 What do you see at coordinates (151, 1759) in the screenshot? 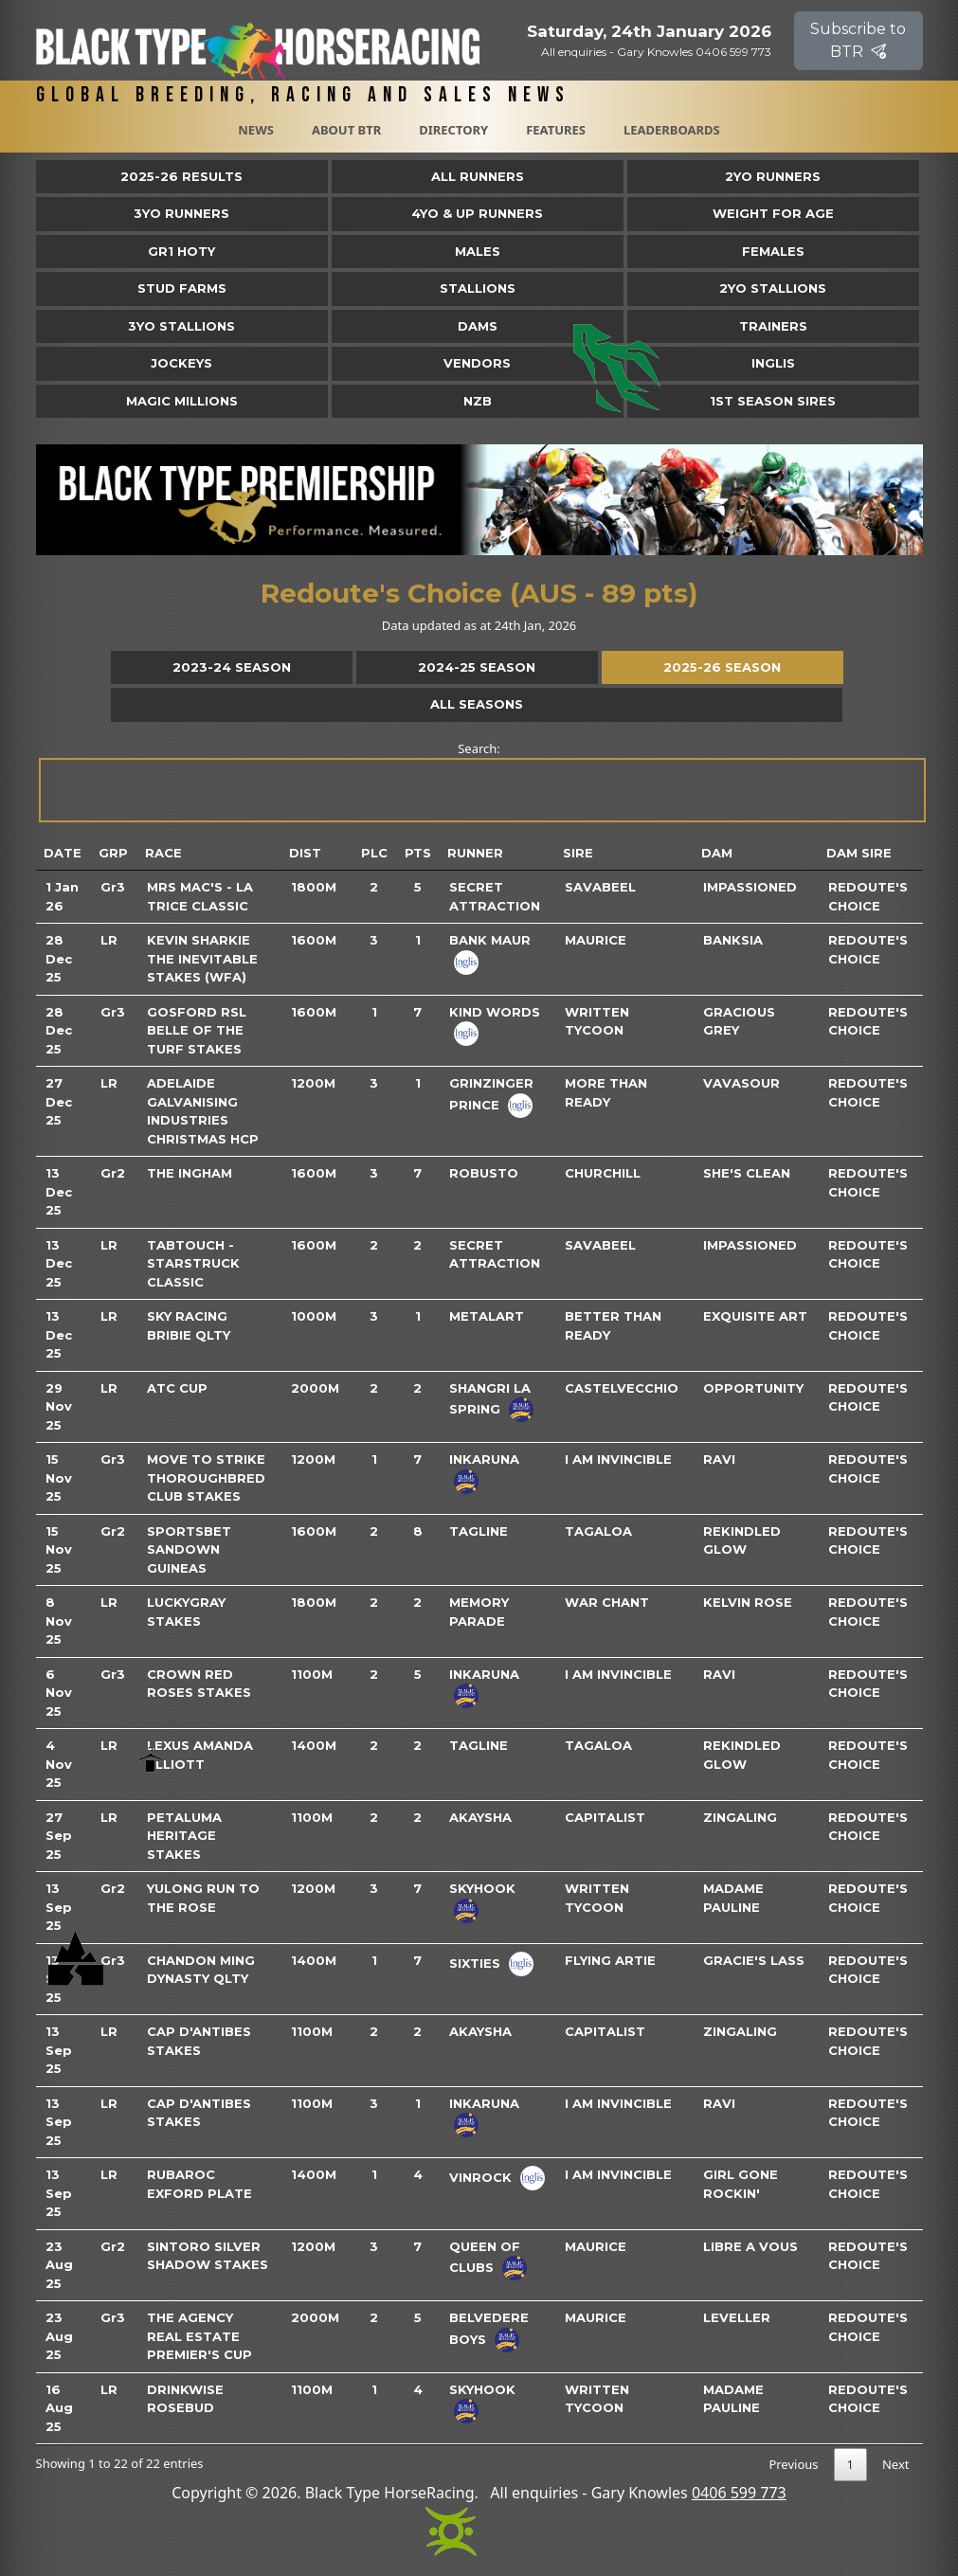
I see `browse clothing or wardrobe items` at bounding box center [151, 1759].